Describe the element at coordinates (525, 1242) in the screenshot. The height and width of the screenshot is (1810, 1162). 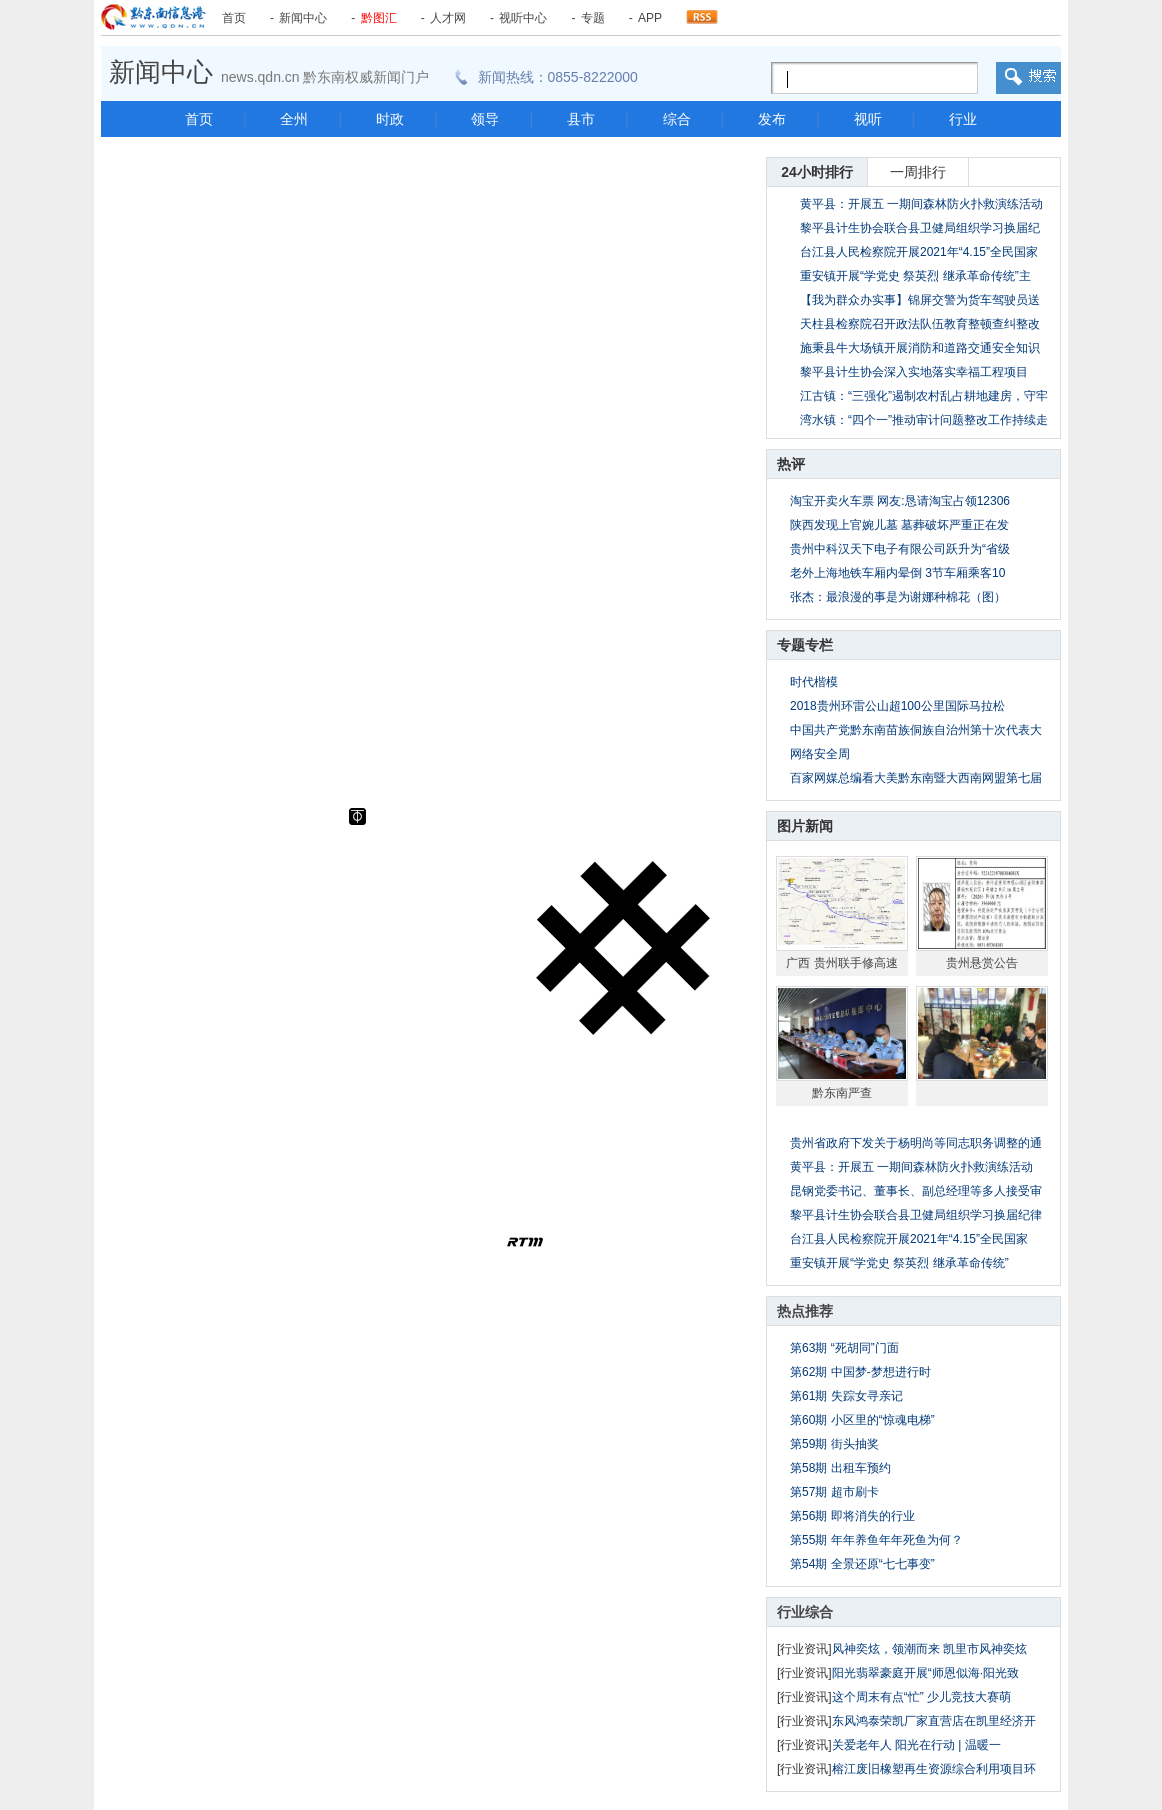
I see `RTM (Remember The Milk) app logo` at that location.